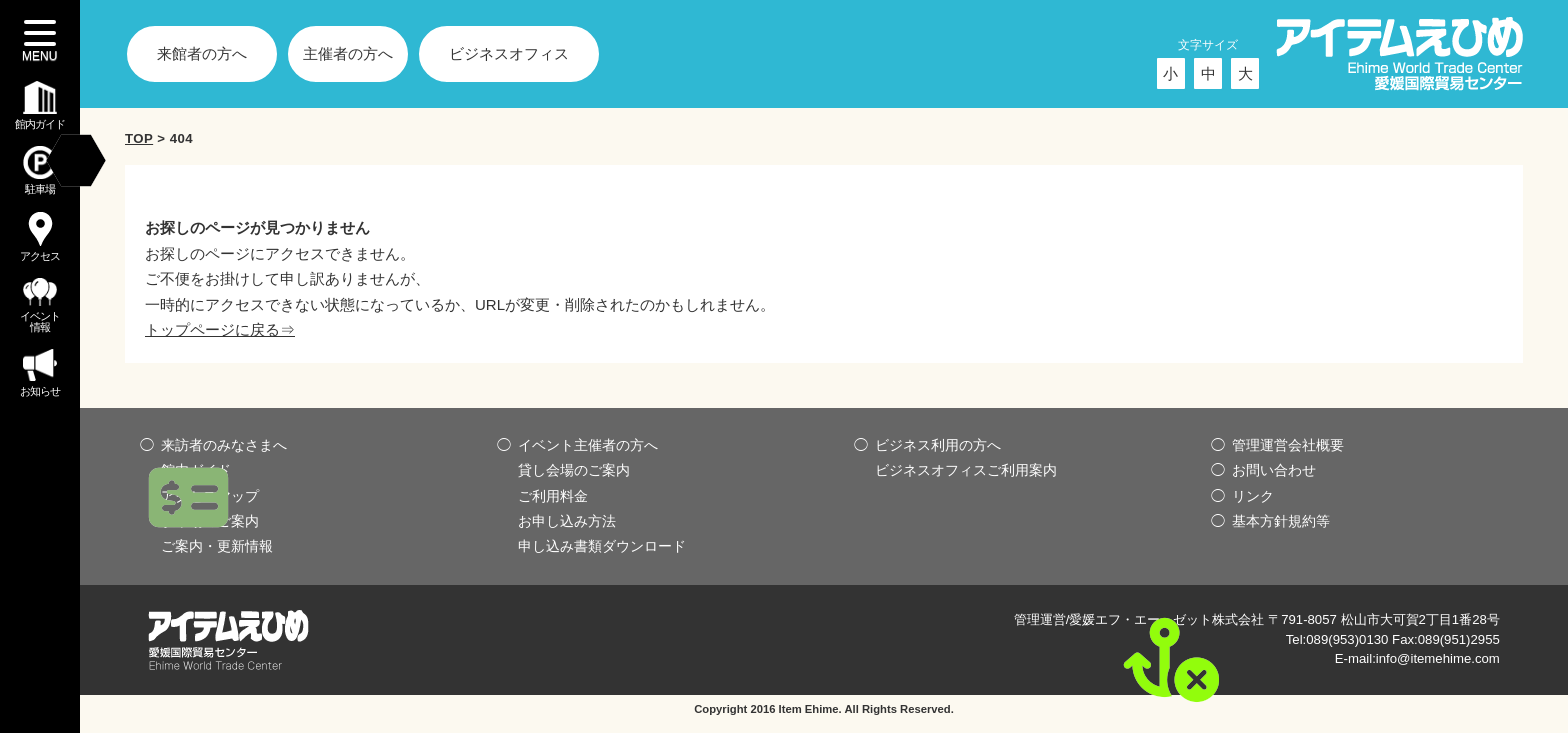 Image resolution: width=1568 pixels, height=733 pixels. Describe the element at coordinates (188, 497) in the screenshot. I see `view payment or check details` at that location.